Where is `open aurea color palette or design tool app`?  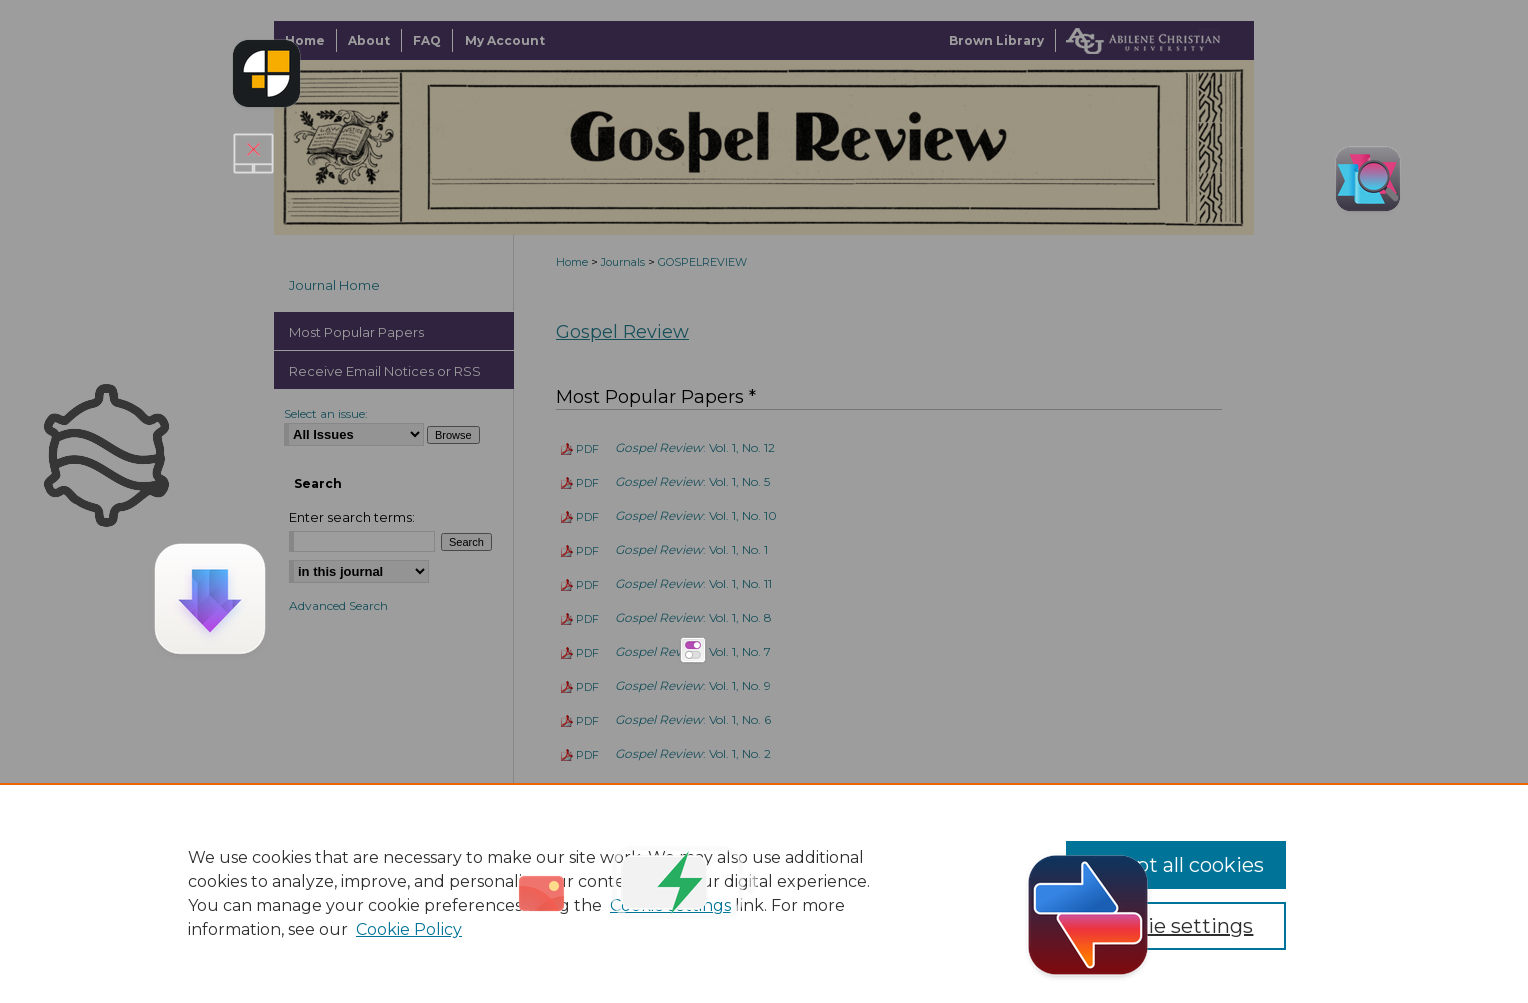 open aurea color palette or design tool app is located at coordinates (1368, 179).